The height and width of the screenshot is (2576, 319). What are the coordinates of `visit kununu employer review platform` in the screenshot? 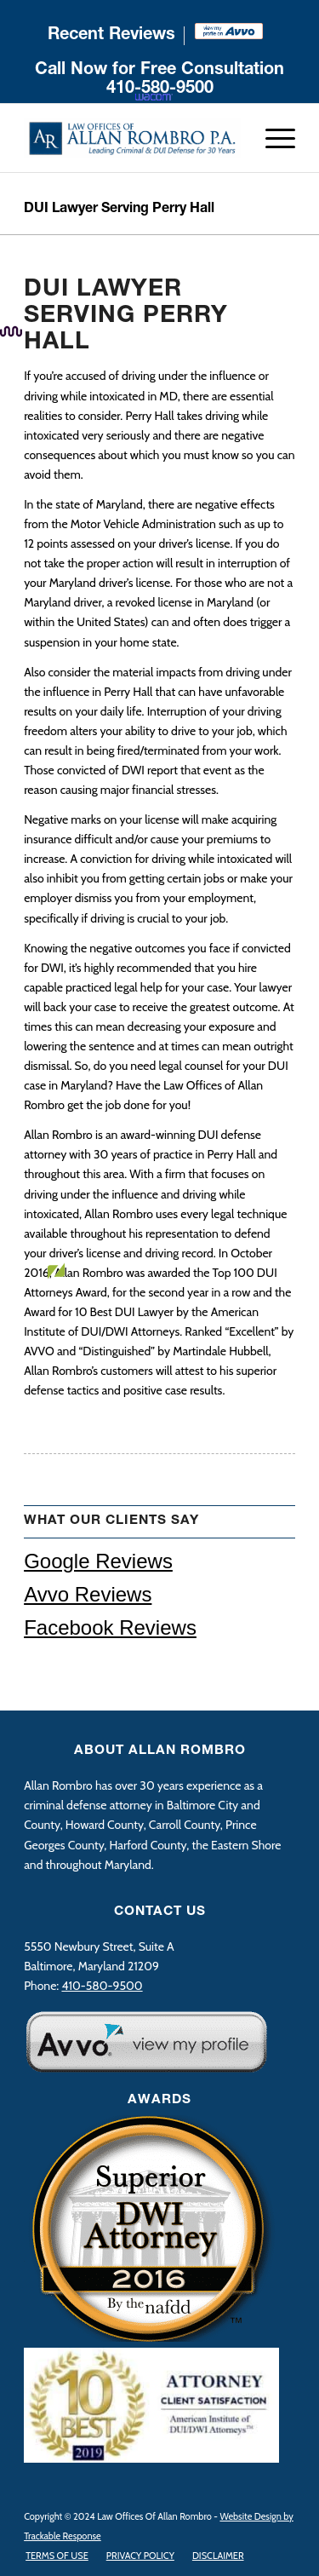 It's located at (11, 331).